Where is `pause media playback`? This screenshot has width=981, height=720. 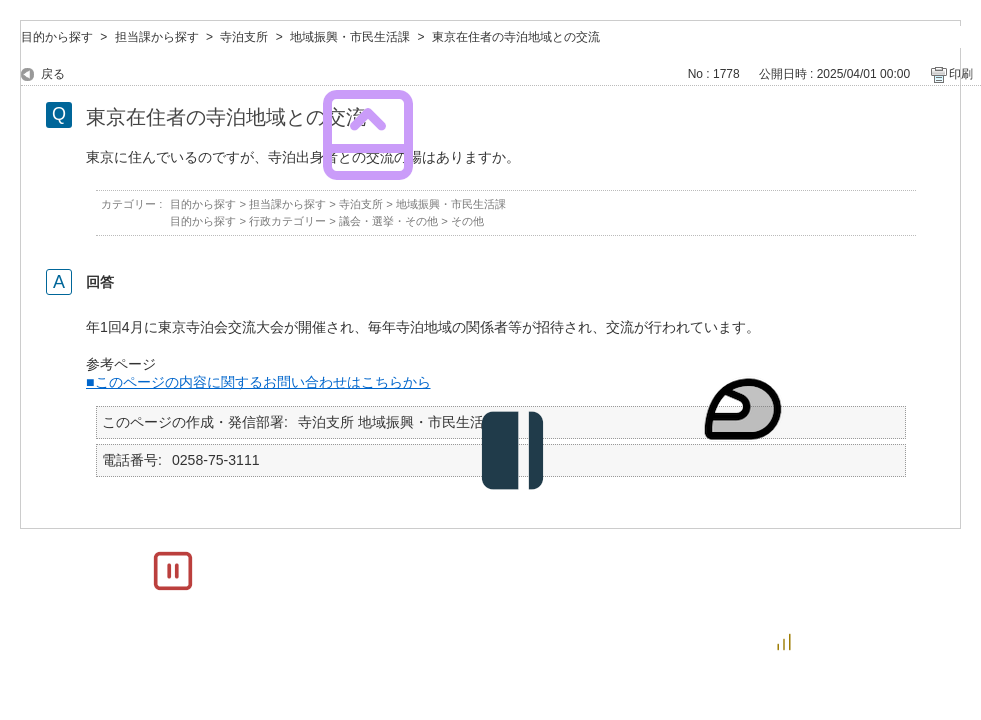
pause media playback is located at coordinates (173, 571).